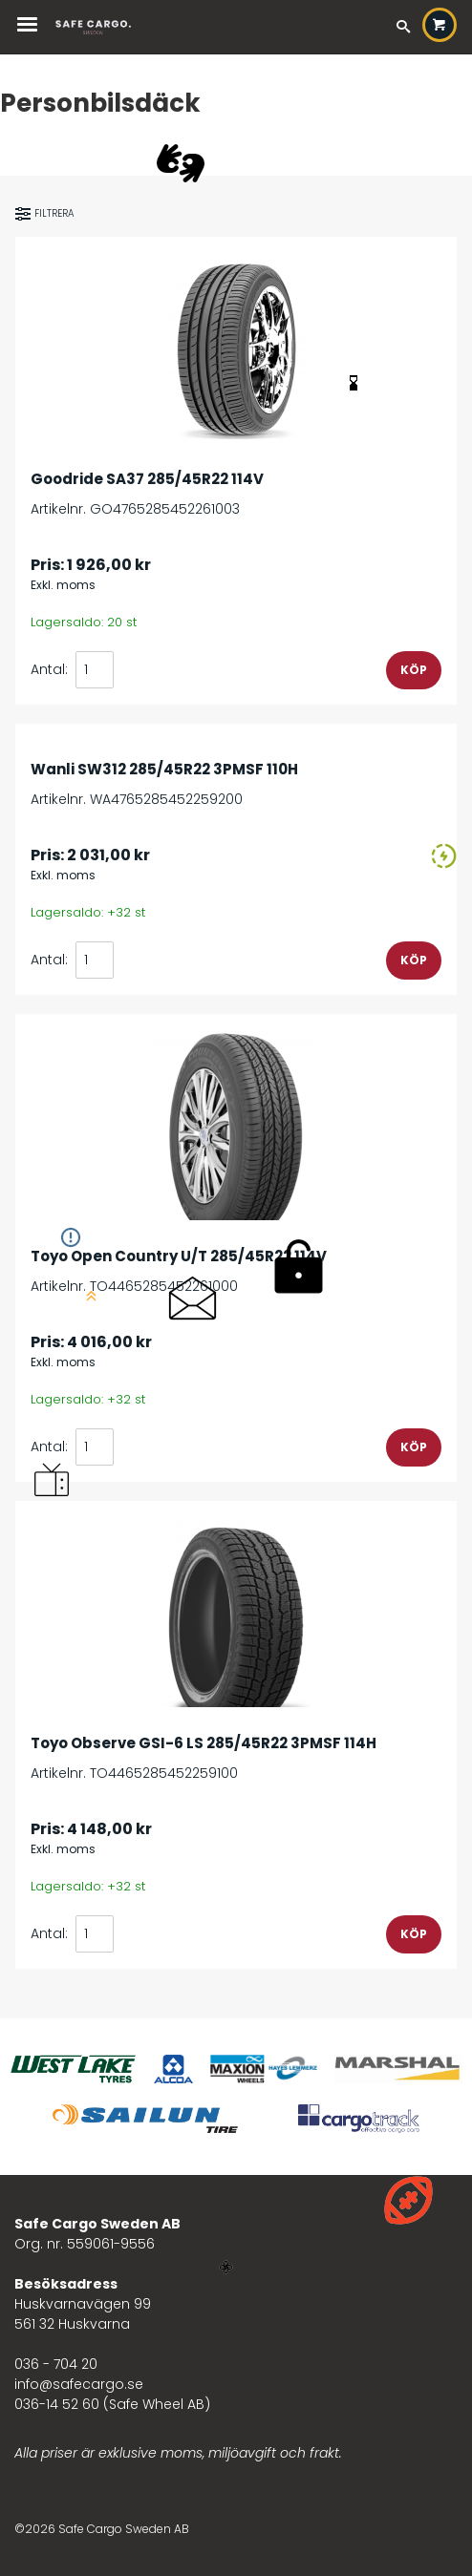  Describe the element at coordinates (91, 1296) in the screenshot. I see `scroll to top of page` at that location.